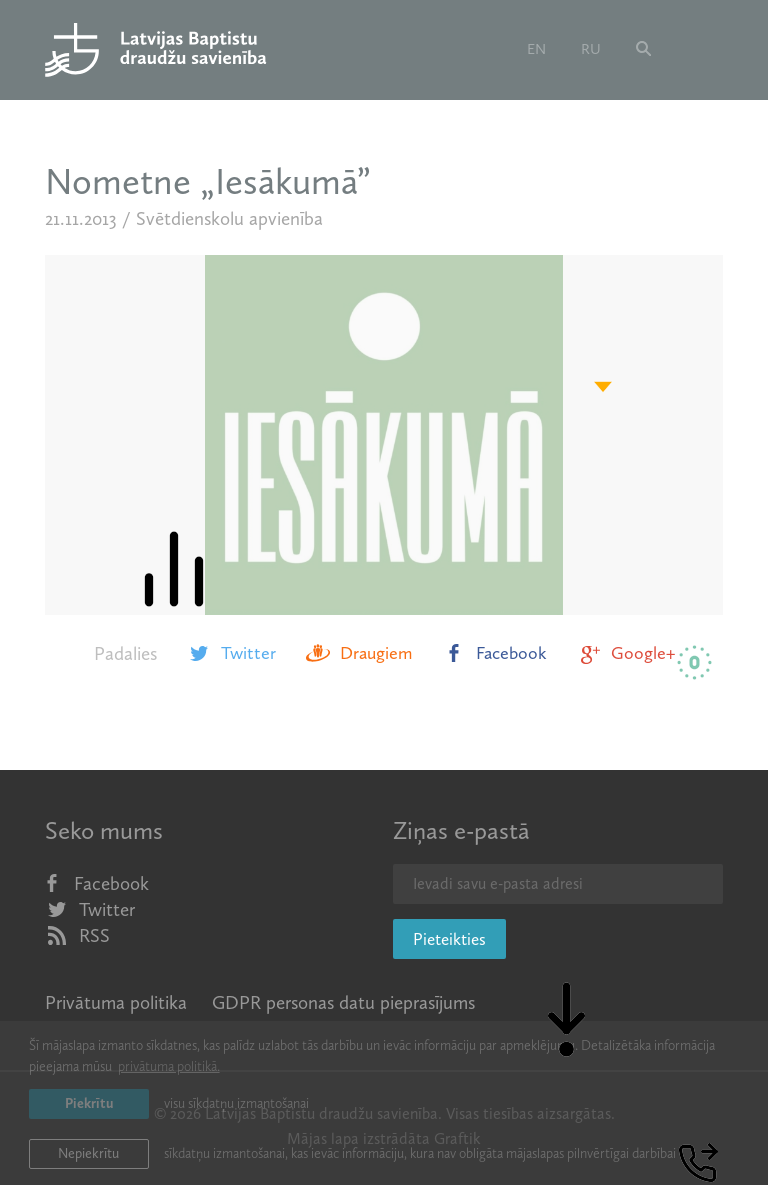 The width and height of the screenshot is (768, 1185). I want to click on step into function during debugging, so click(566, 1019).